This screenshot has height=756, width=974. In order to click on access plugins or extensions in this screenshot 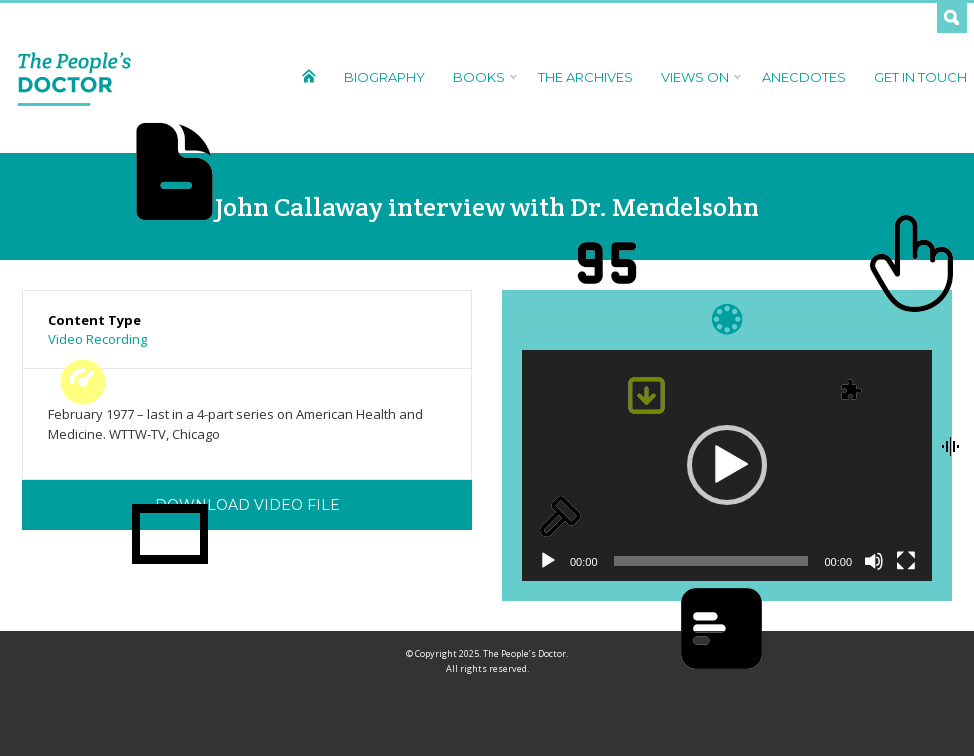, I will do `click(851, 389)`.